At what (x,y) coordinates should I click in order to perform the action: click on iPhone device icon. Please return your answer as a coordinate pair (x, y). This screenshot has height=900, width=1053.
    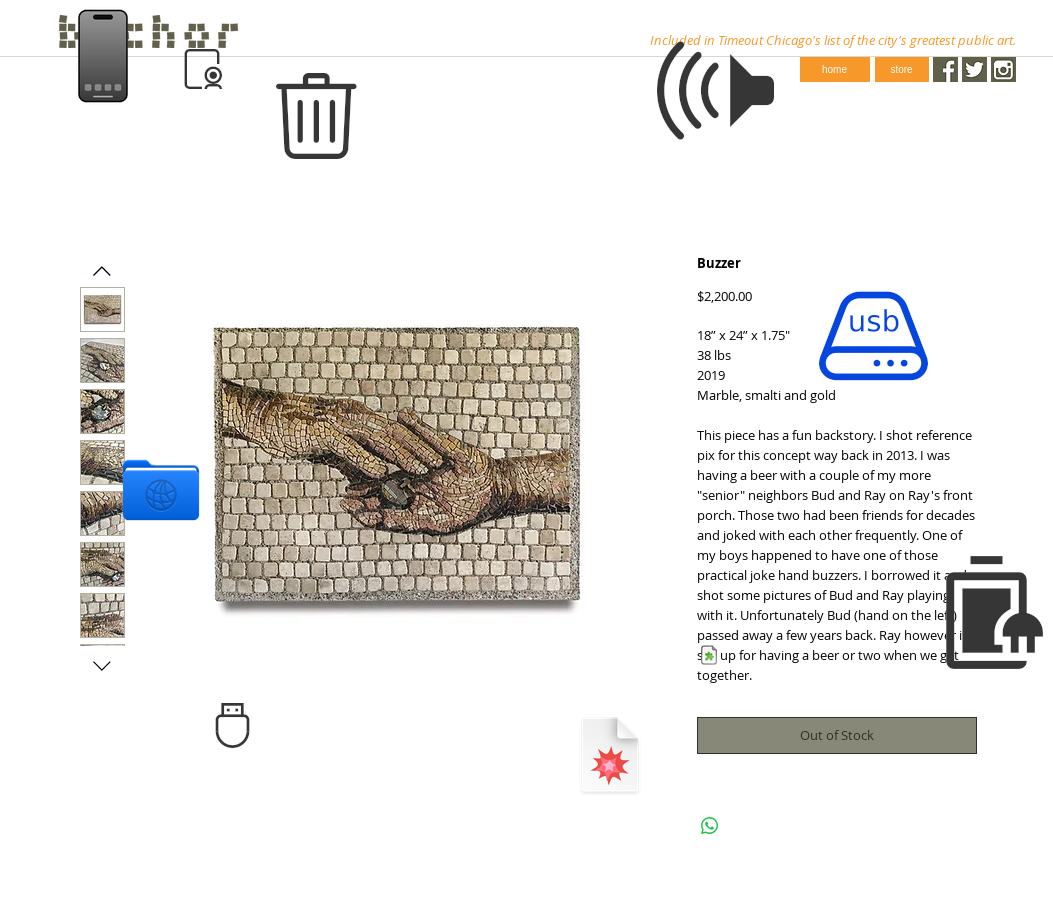
    Looking at the image, I should click on (103, 56).